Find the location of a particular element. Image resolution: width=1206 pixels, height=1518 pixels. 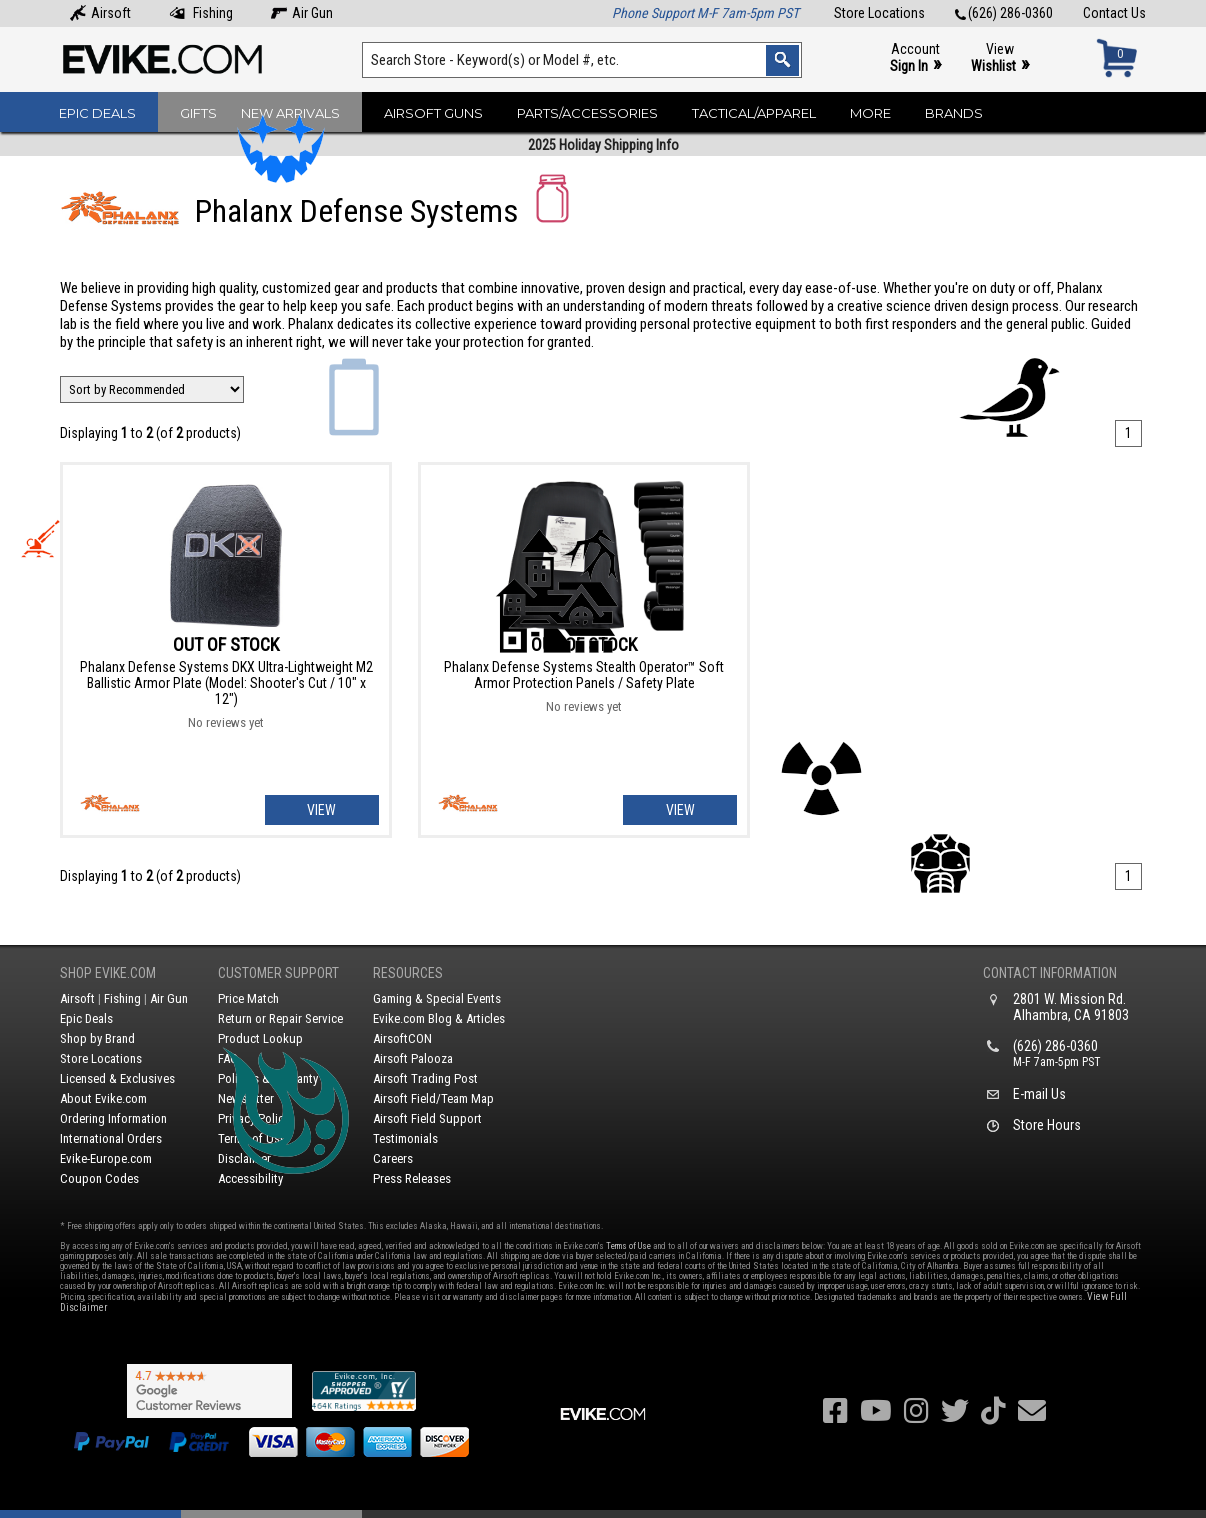

anti-aircraft gun unit or defense structure in a strategy game is located at coordinates (40, 538).